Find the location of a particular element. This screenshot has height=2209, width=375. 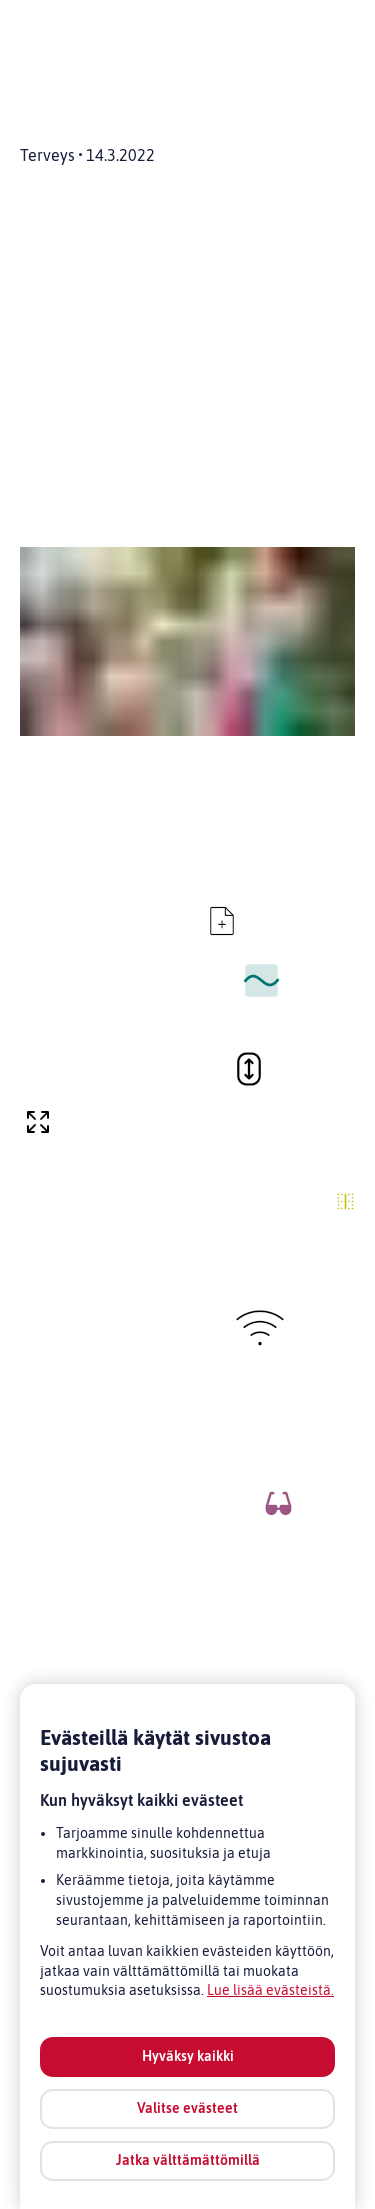

add a vertical border to selected cells is located at coordinates (345, 1201).